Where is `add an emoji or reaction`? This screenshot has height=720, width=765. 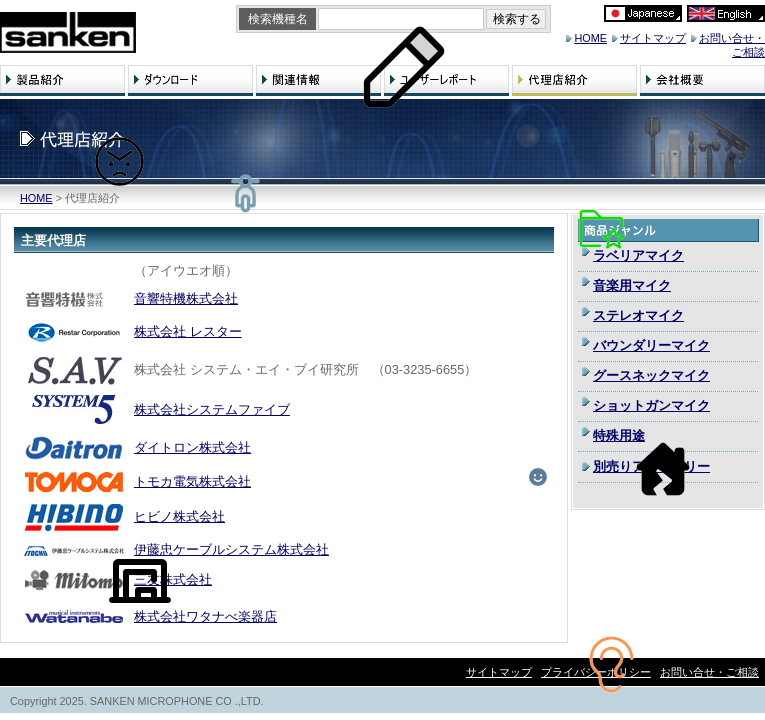
add an emoji or reaction is located at coordinates (538, 477).